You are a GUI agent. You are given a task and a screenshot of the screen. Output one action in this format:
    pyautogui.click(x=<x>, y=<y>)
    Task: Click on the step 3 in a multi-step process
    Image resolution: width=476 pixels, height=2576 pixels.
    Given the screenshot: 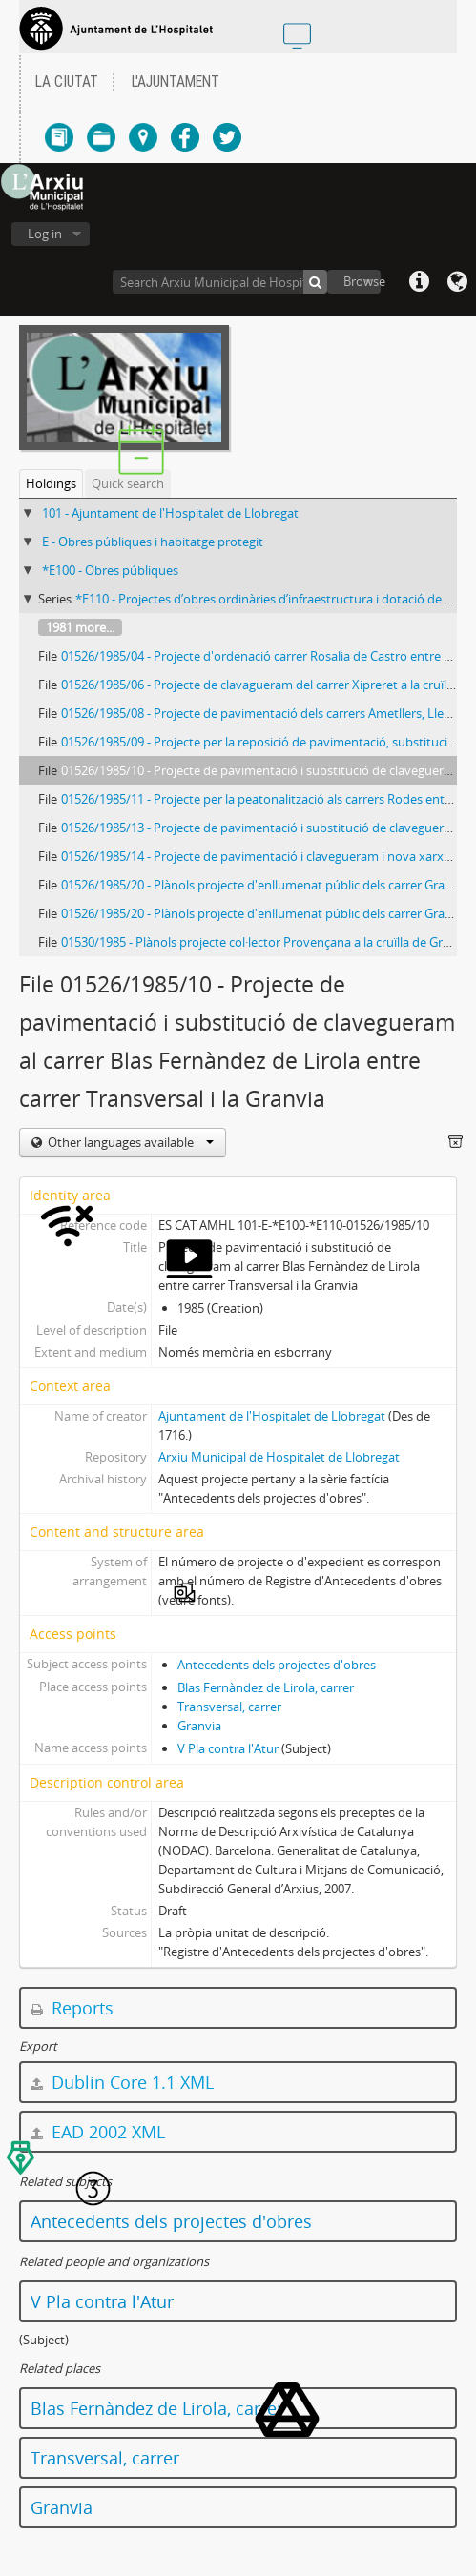 What is the action you would take?
    pyautogui.click(x=93, y=2188)
    